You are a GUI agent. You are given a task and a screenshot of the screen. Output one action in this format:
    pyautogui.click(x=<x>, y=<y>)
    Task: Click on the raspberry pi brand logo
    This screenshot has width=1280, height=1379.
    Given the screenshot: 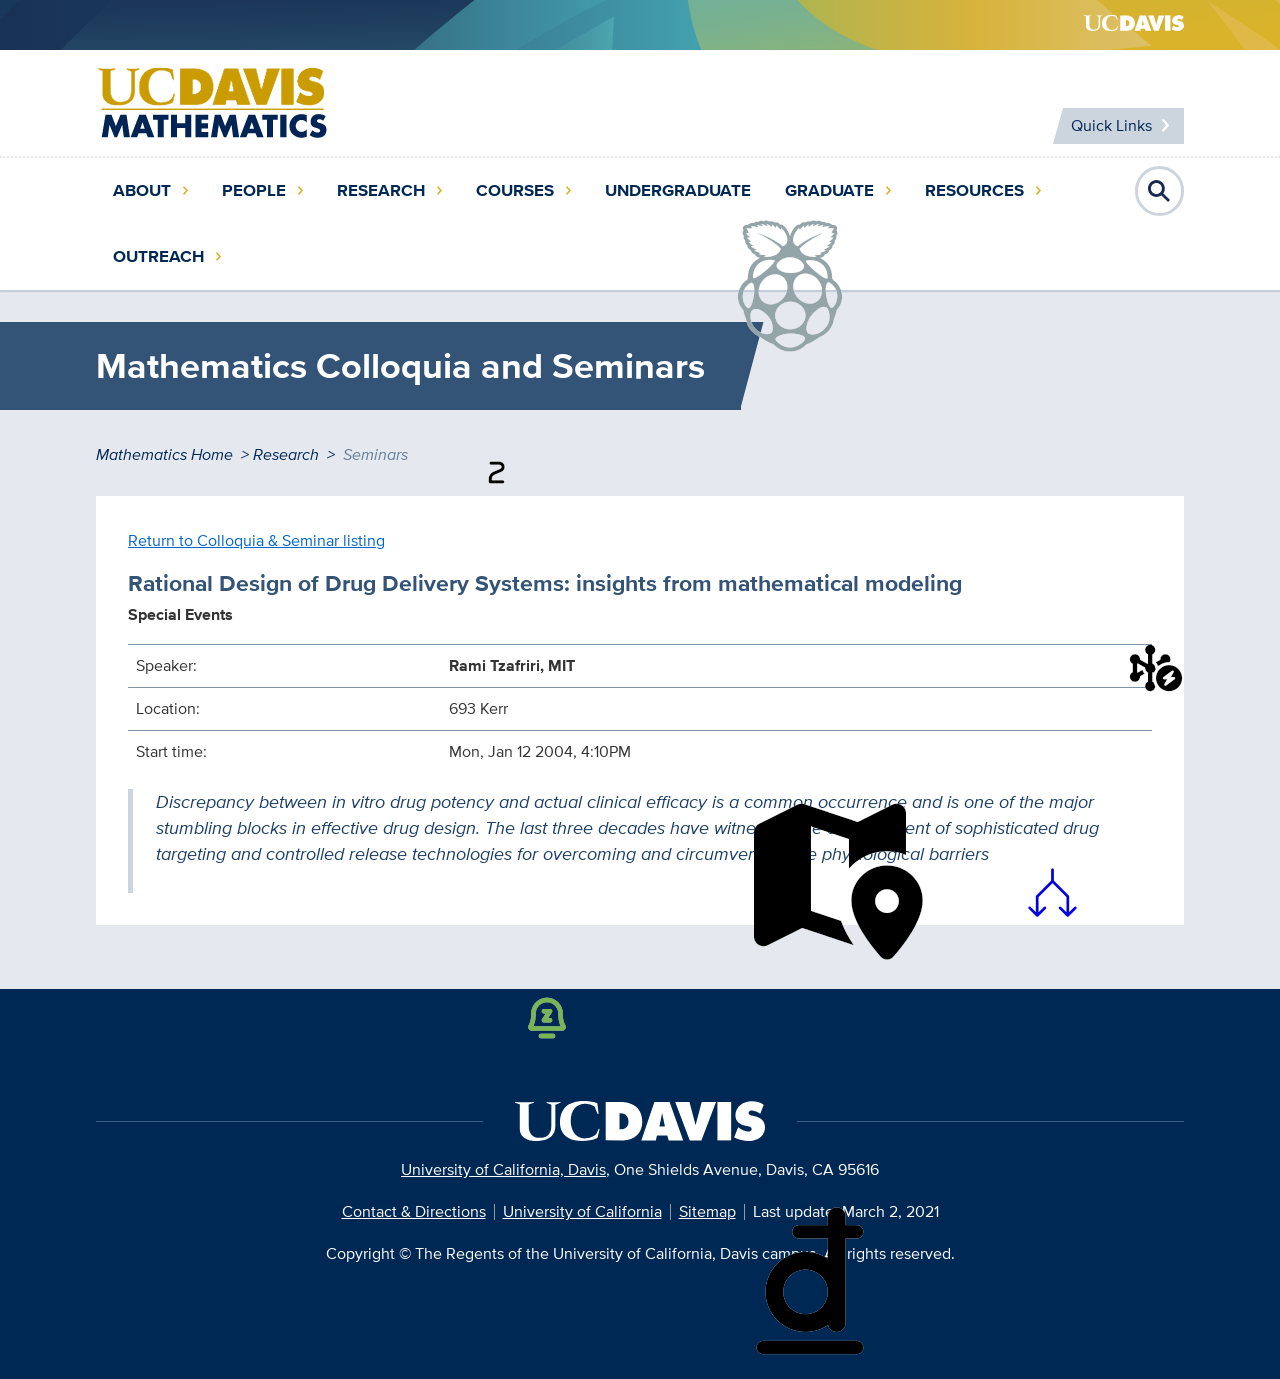 What is the action you would take?
    pyautogui.click(x=790, y=286)
    